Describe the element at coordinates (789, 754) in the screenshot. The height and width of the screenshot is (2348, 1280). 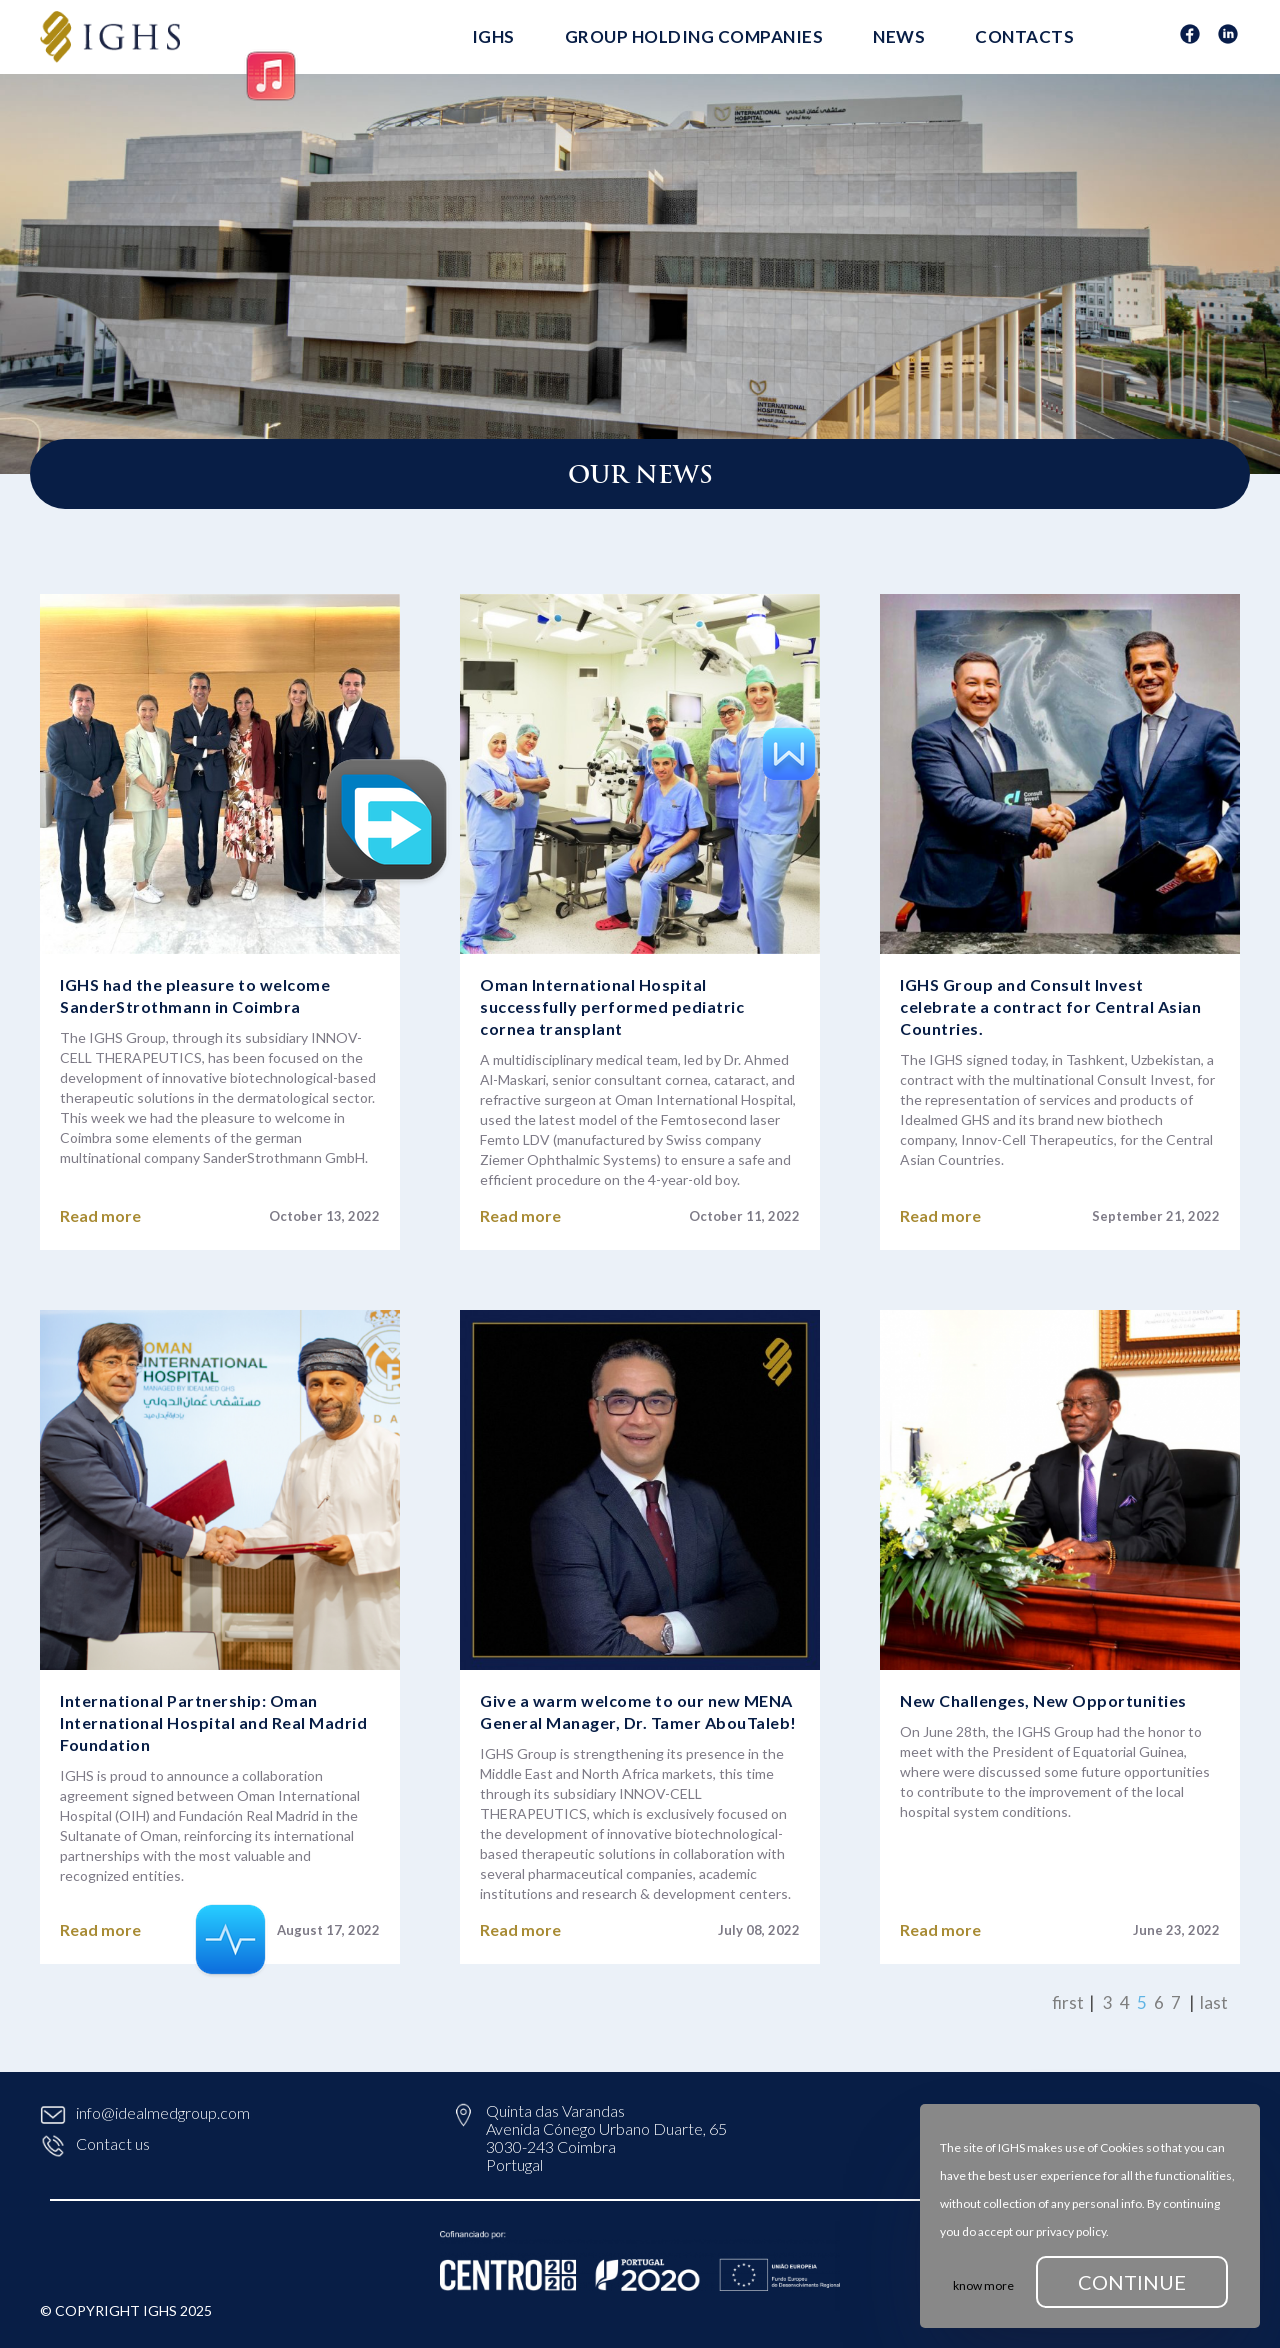
I see `open wps office application` at that location.